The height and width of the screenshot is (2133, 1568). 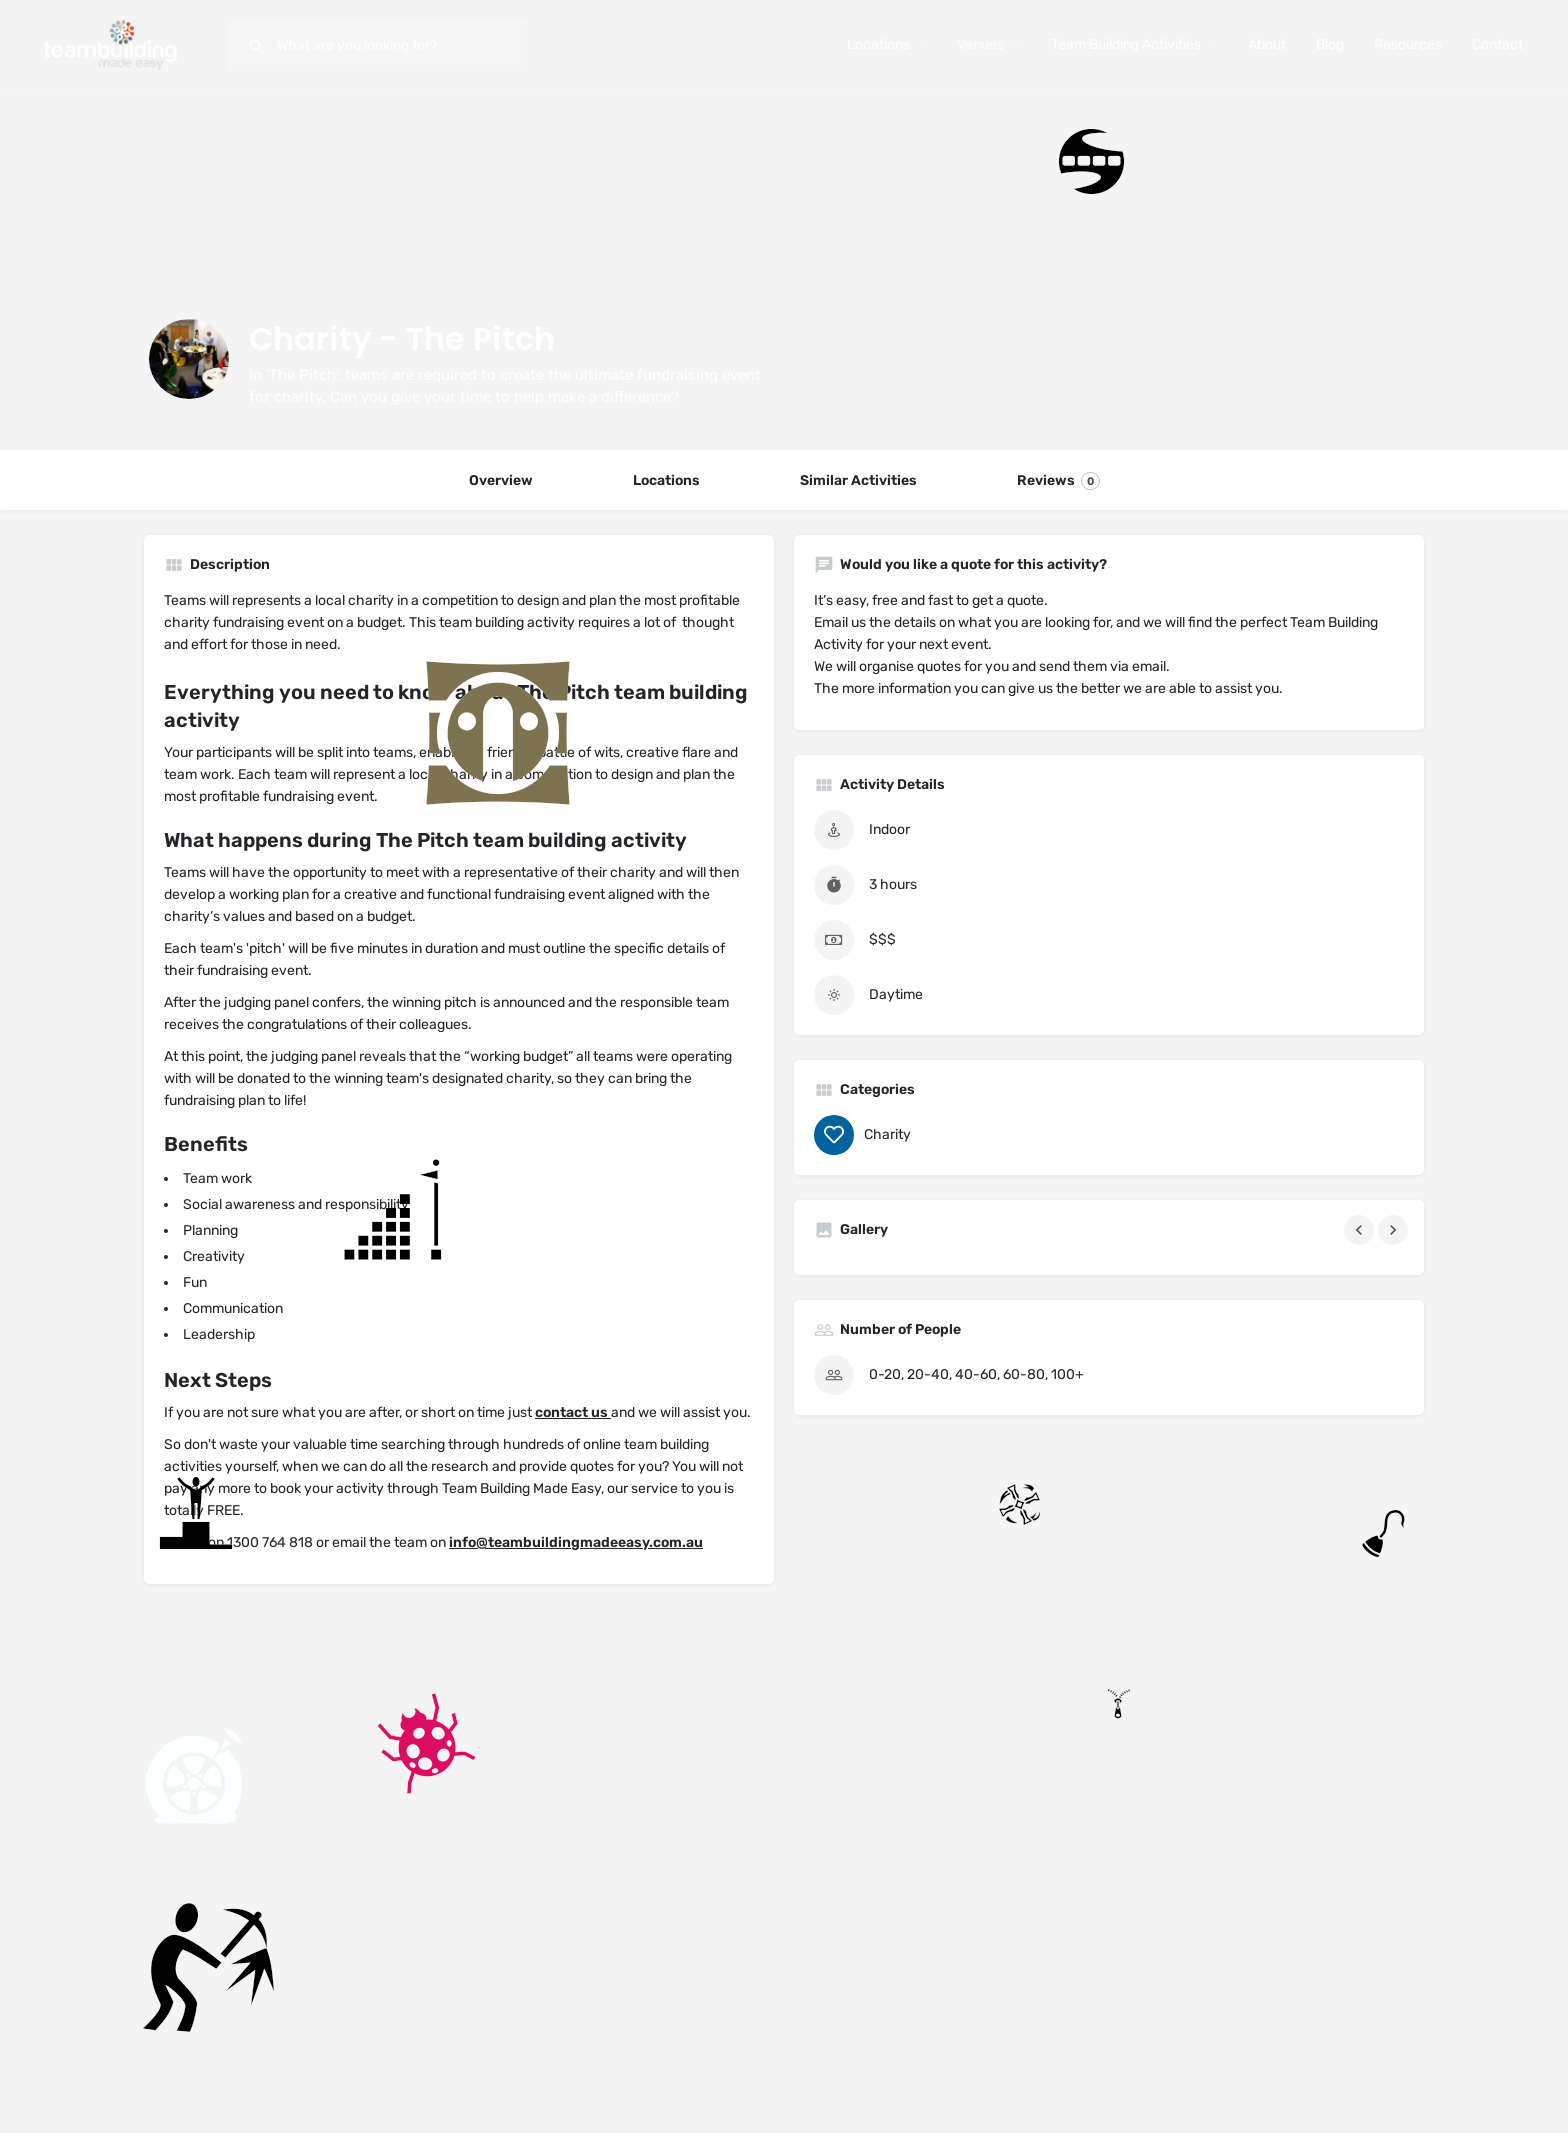 I want to click on access mining or resource gathering features, so click(x=208, y=1967).